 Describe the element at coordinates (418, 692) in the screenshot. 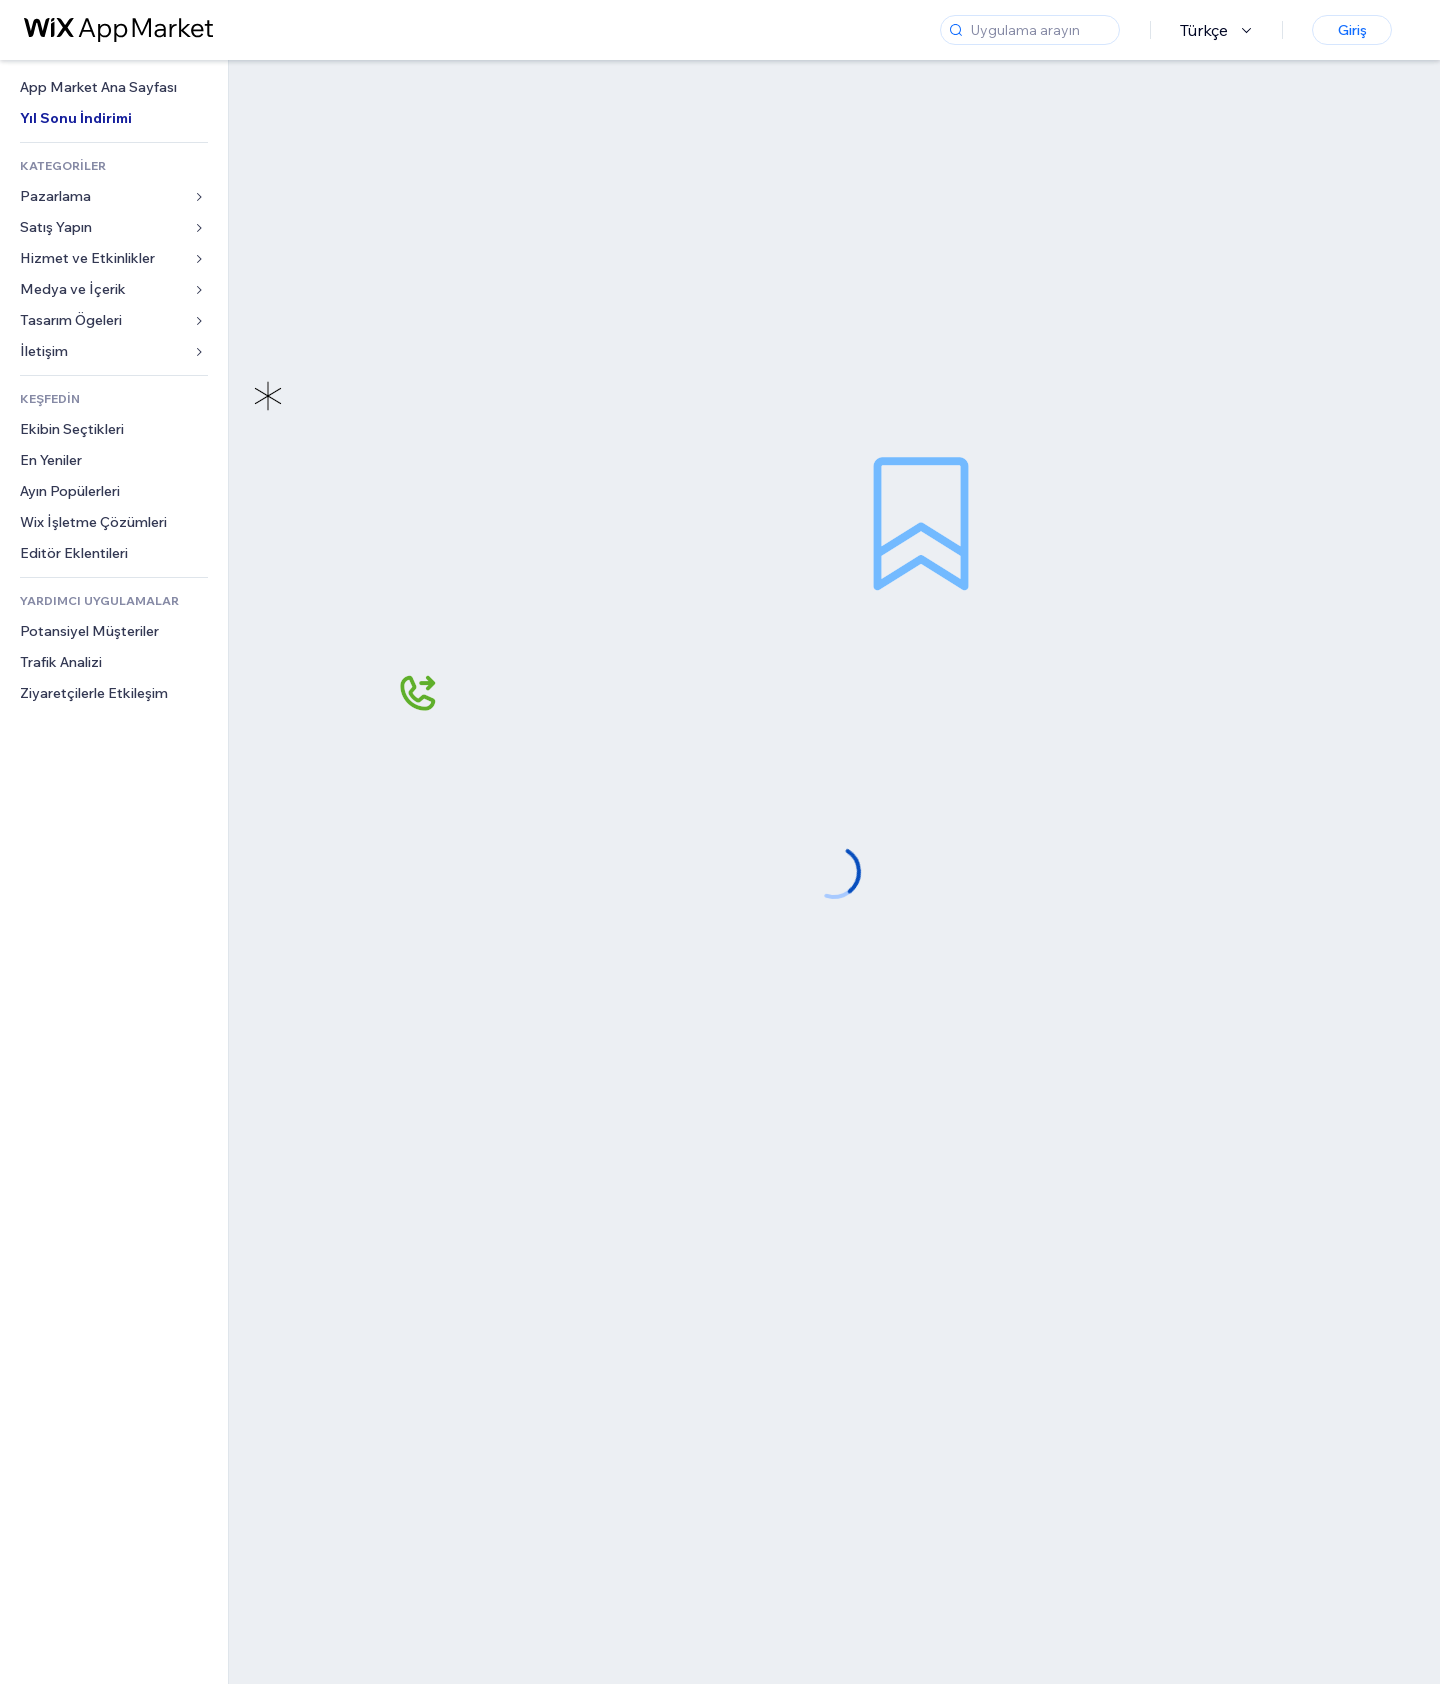

I see `transfer an active call to another person` at that location.